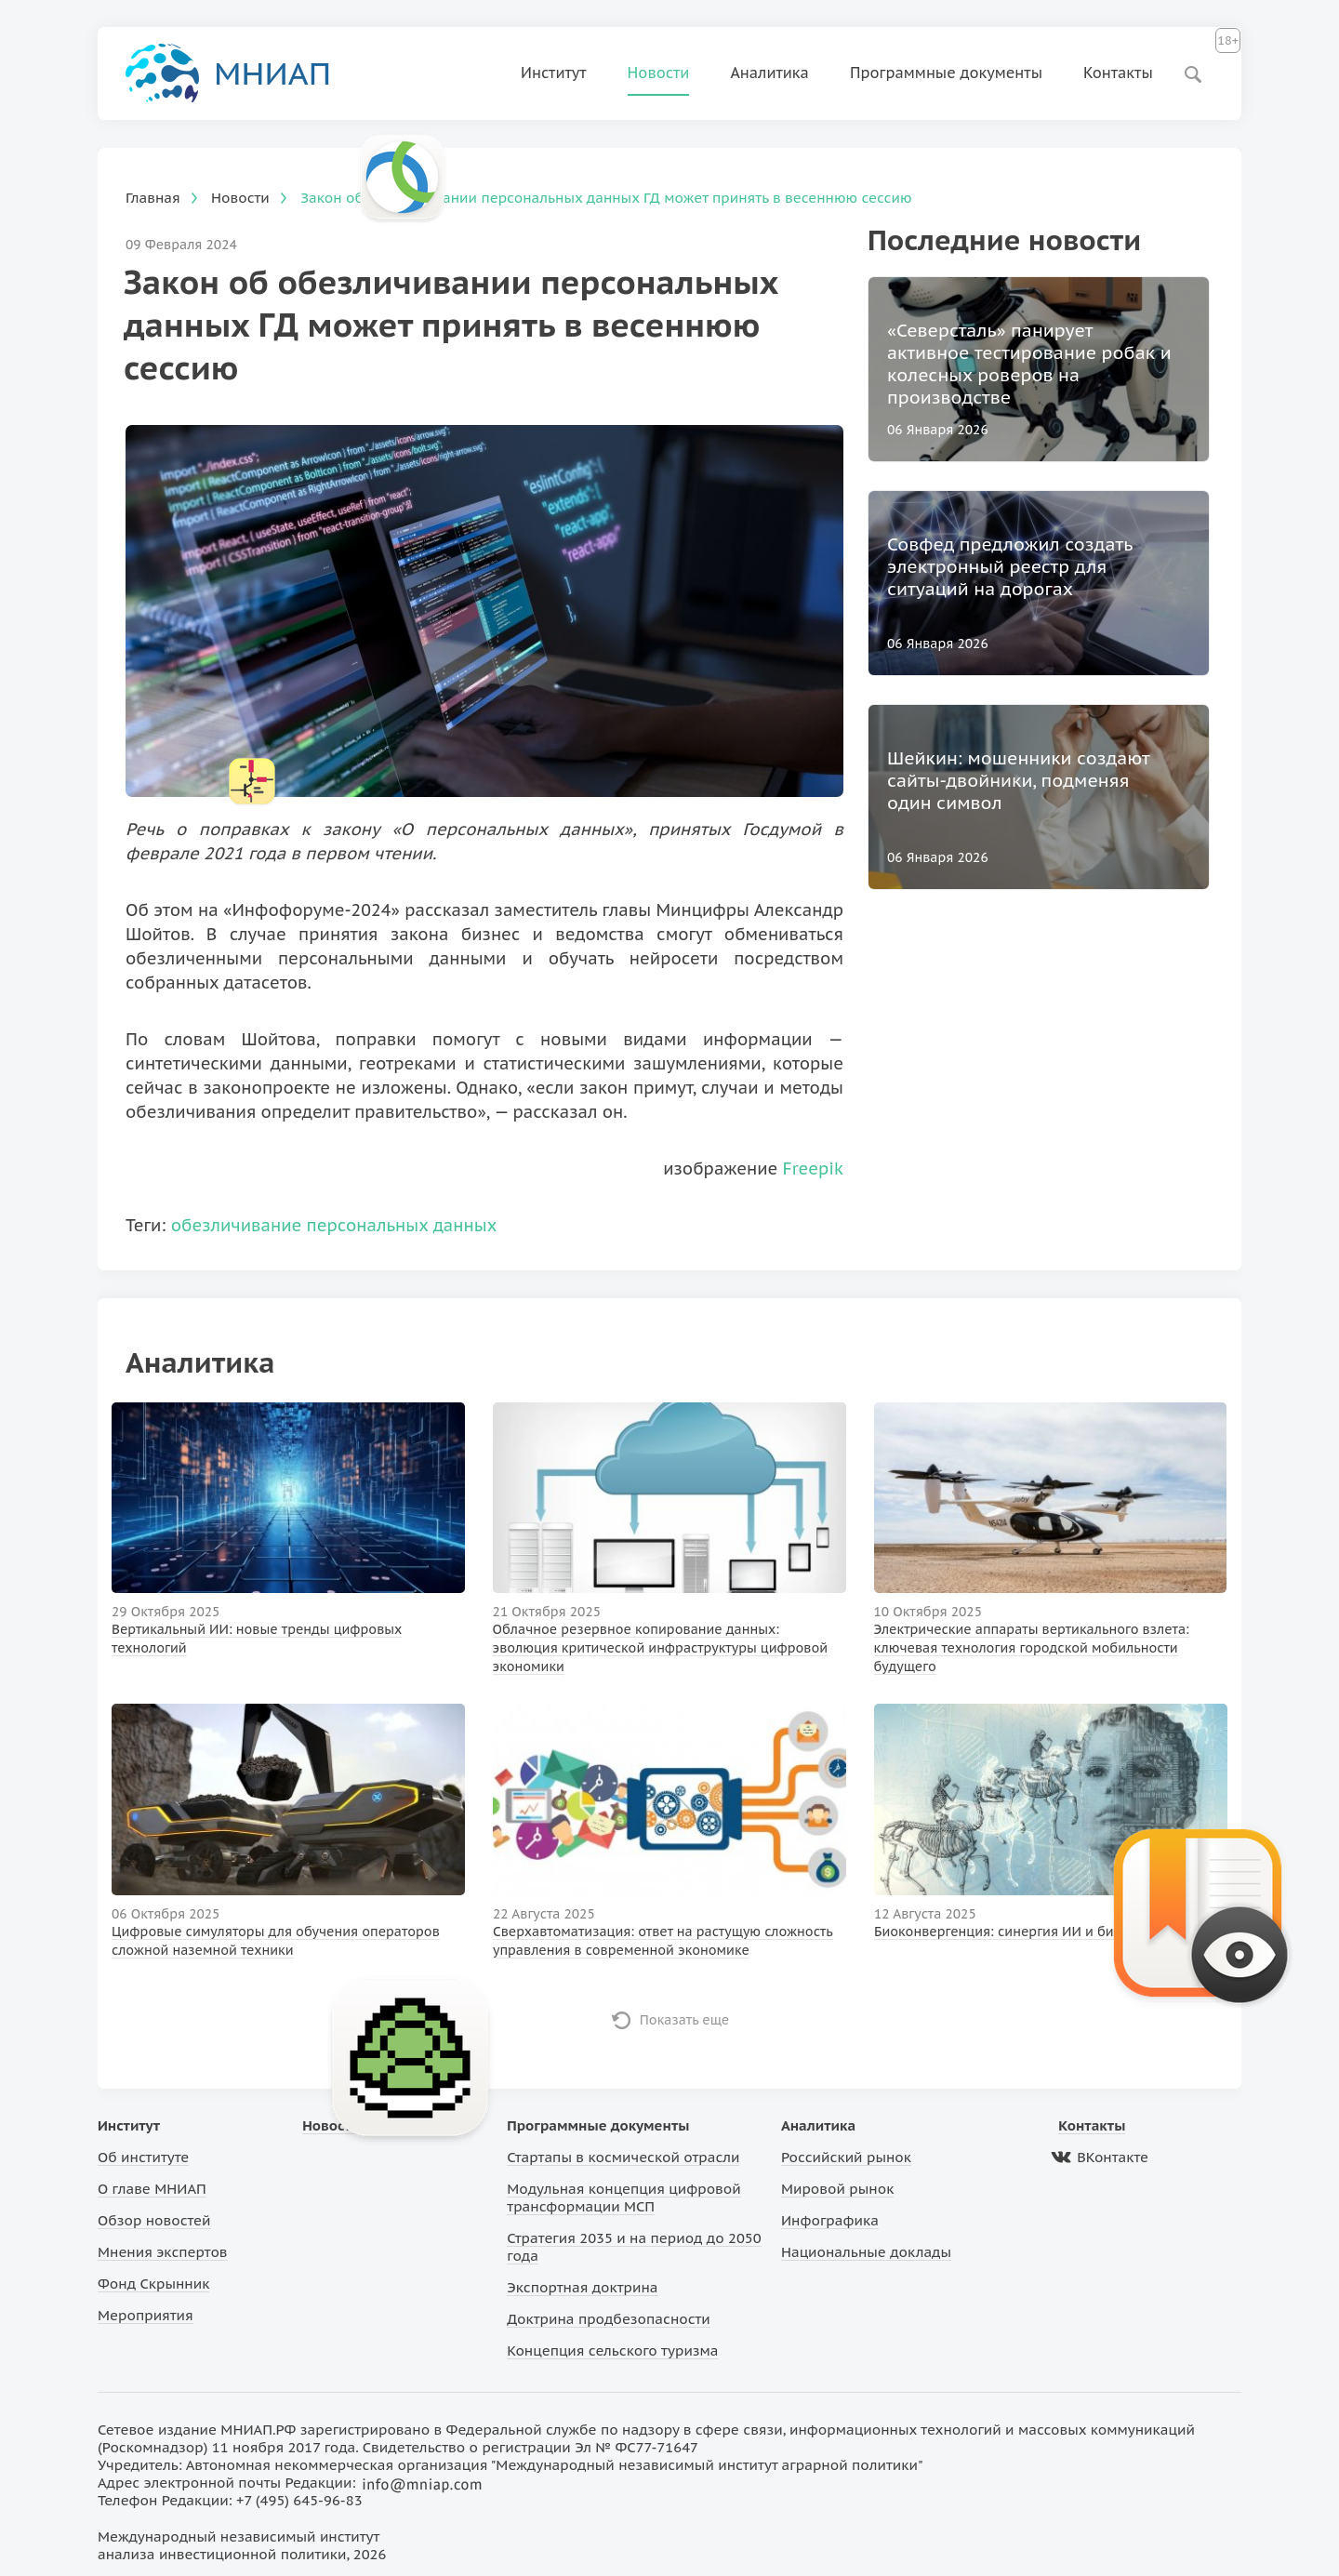 The height and width of the screenshot is (2576, 1339). I want to click on open turtl secure note-taking app, so click(410, 2058).